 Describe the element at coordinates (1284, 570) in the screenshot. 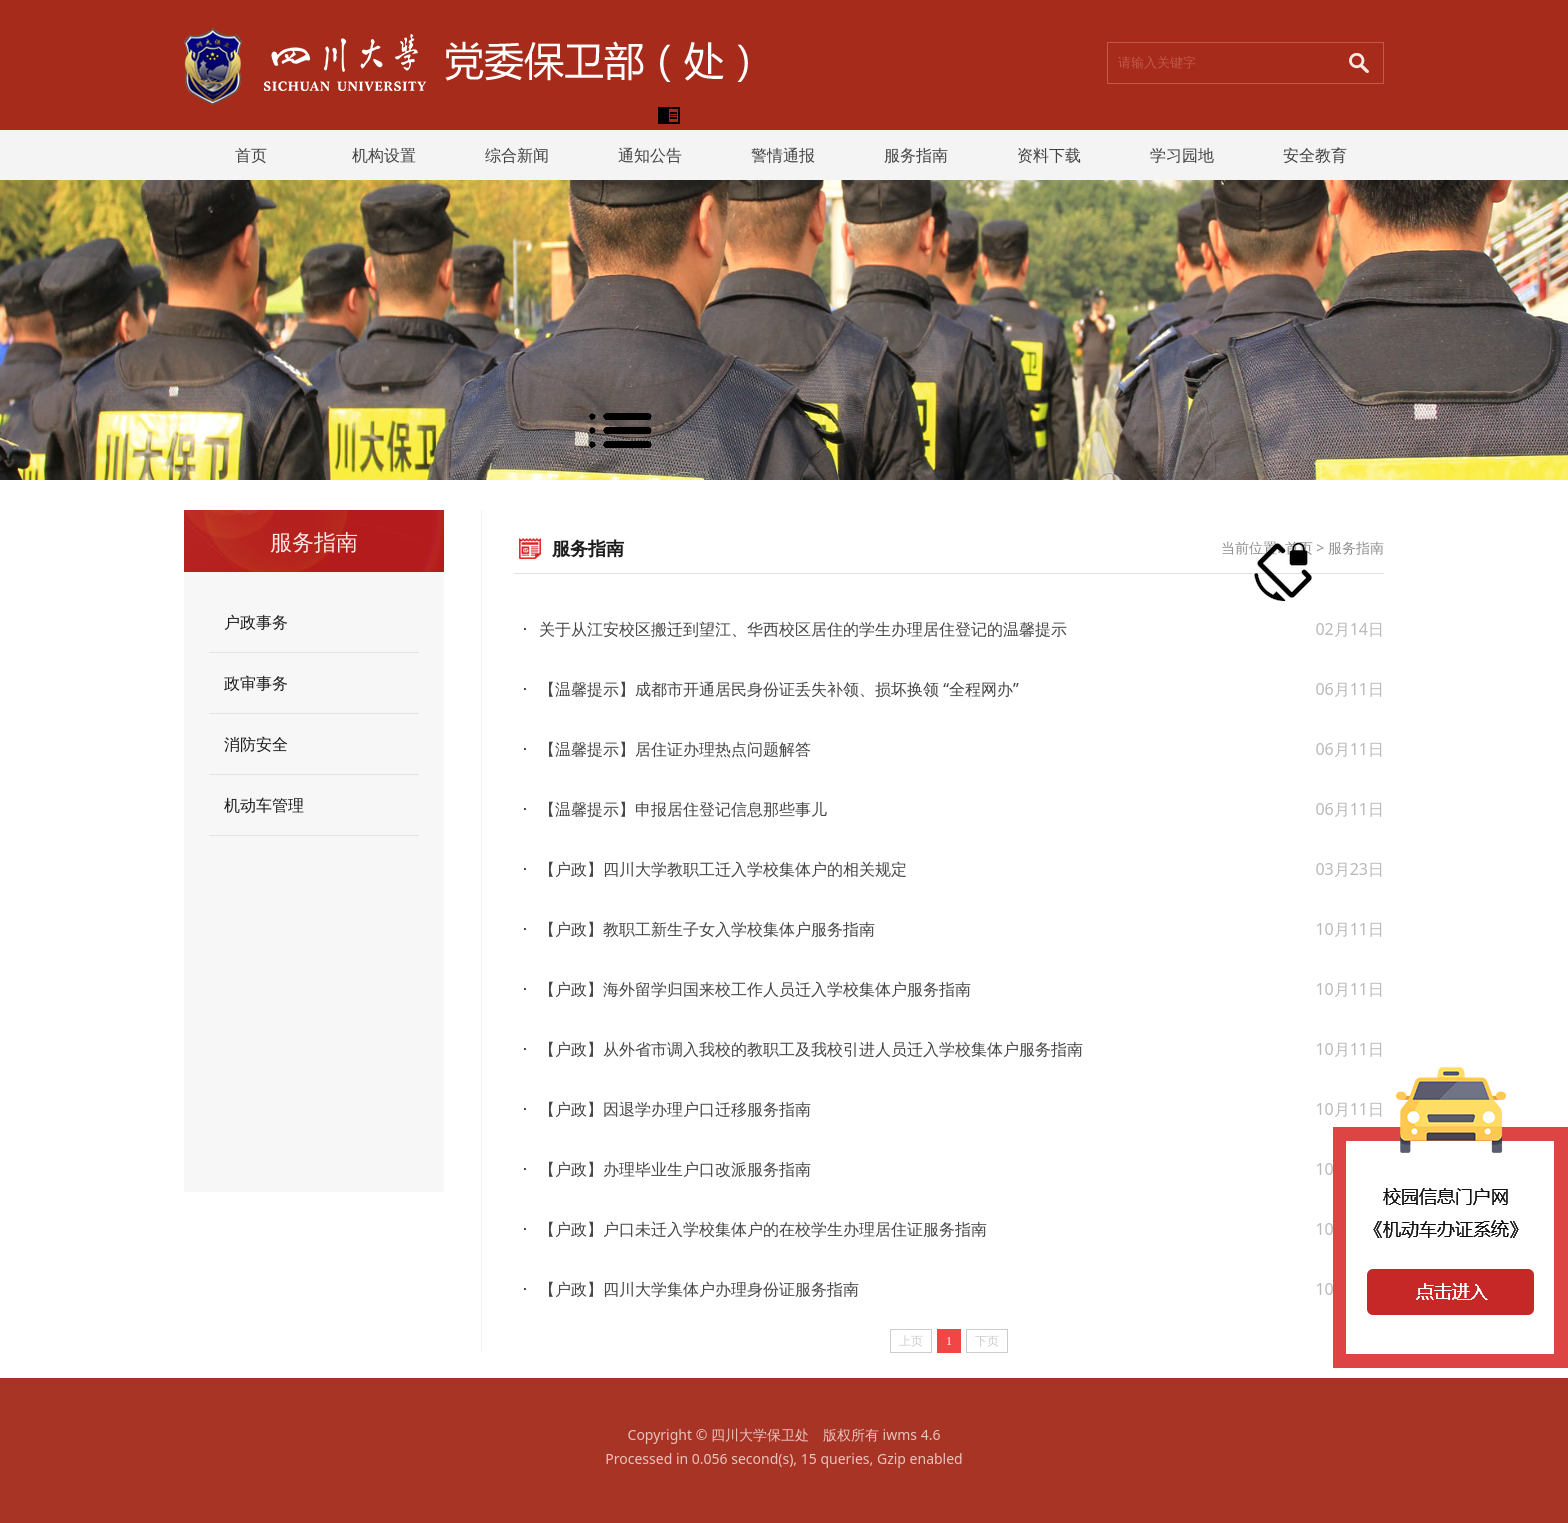

I see `lock screen rotation to current orientation` at that location.